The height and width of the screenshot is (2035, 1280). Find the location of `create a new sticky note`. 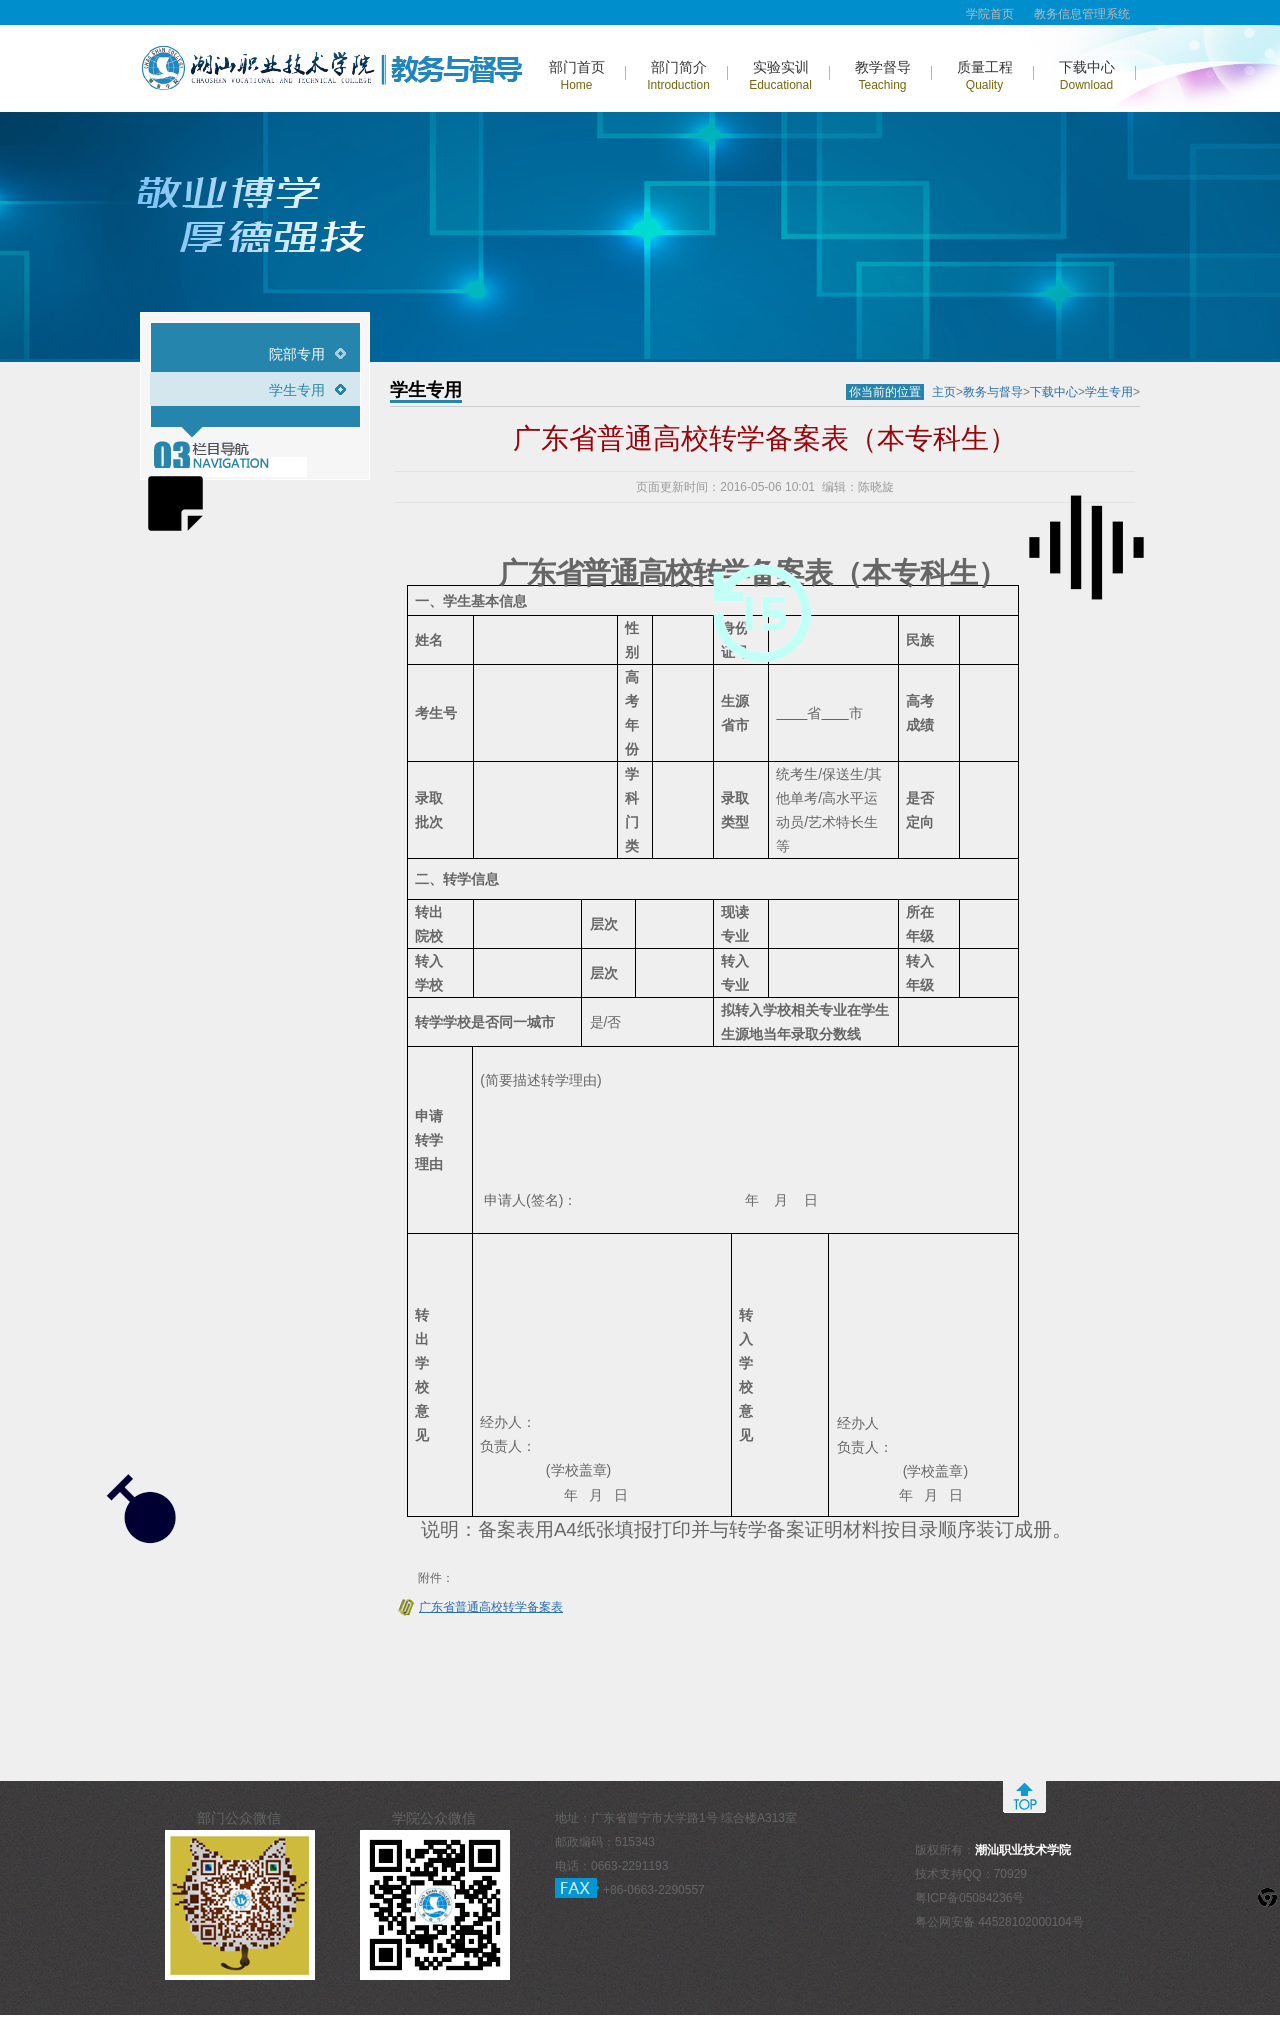

create a new sticky note is located at coordinates (175, 503).